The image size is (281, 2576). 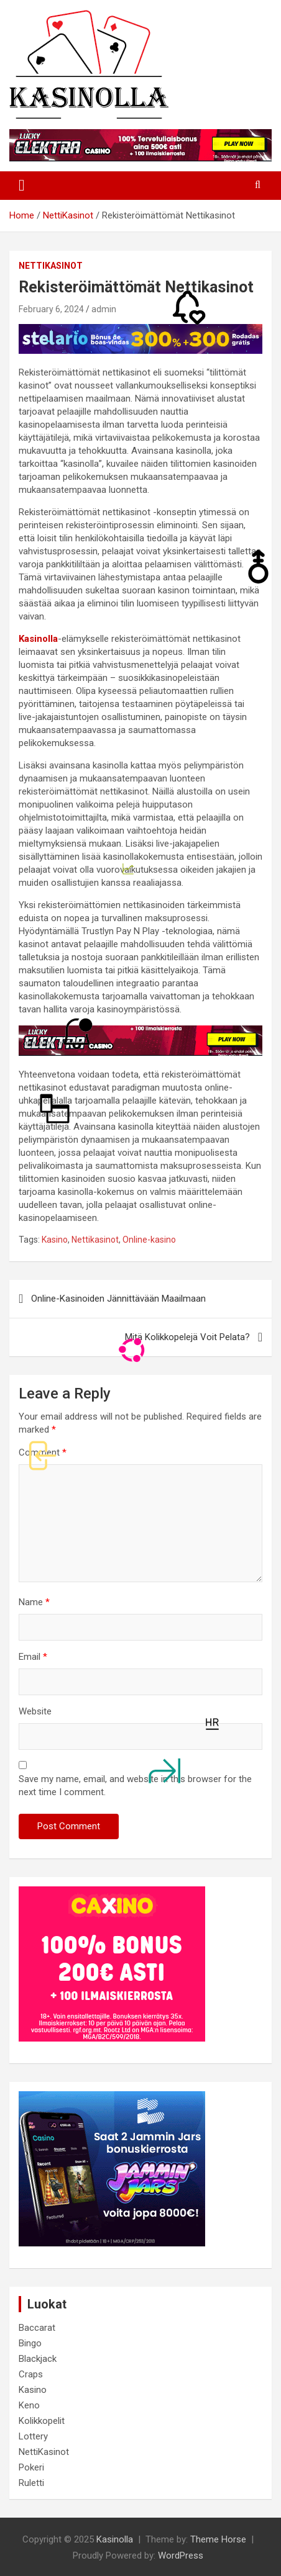 What do you see at coordinates (212, 1723) in the screenshot?
I see `insert a horizontal rule or divider line` at bounding box center [212, 1723].